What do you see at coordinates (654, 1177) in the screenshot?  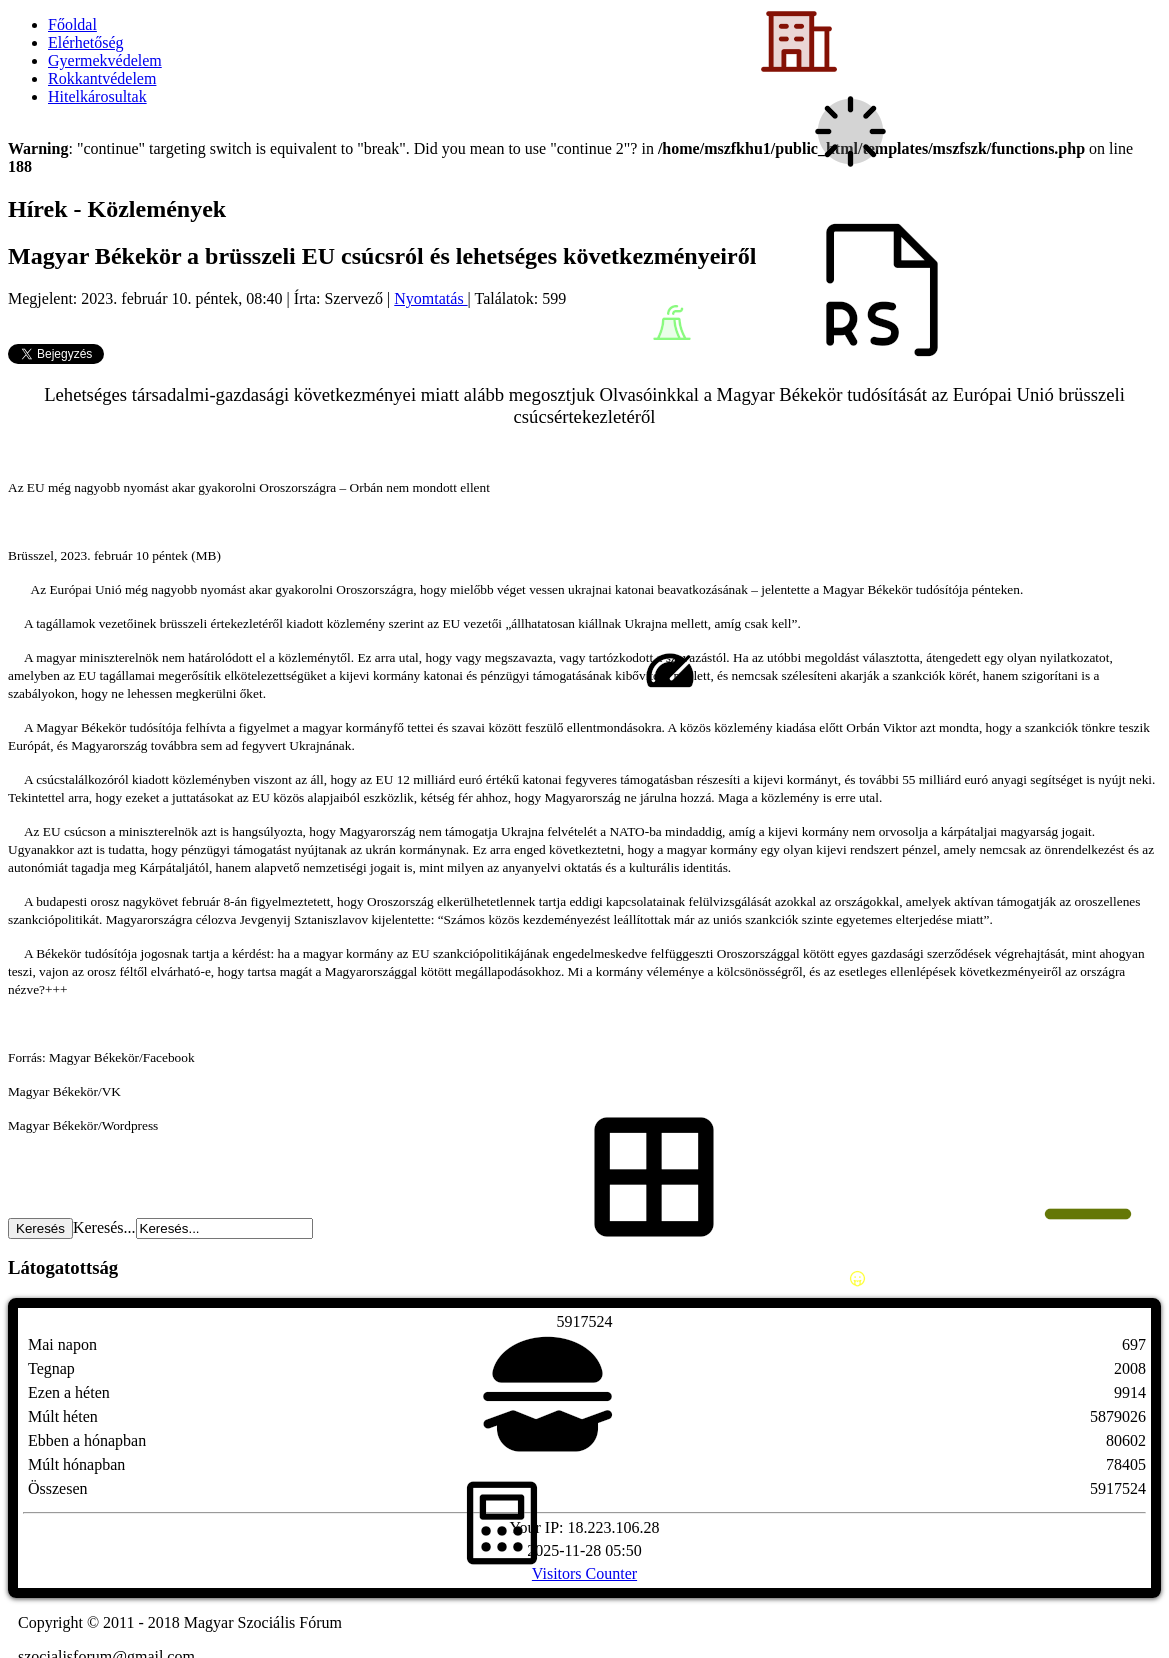 I see `view items in grid layout` at bounding box center [654, 1177].